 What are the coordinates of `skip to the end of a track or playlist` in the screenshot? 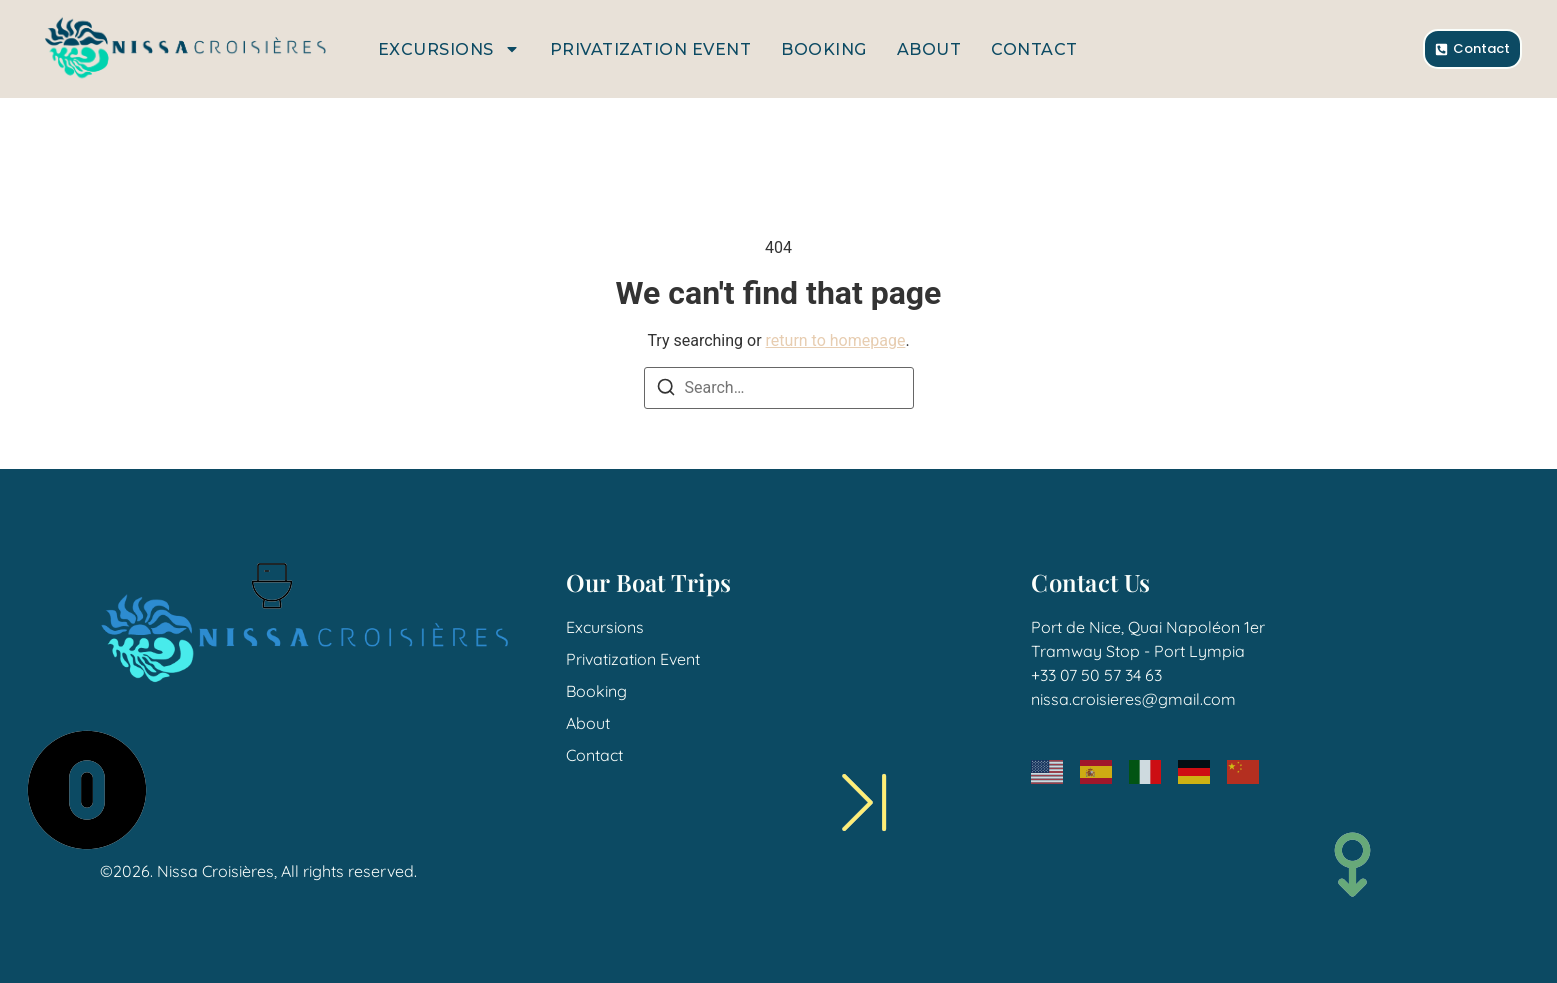 It's located at (865, 802).